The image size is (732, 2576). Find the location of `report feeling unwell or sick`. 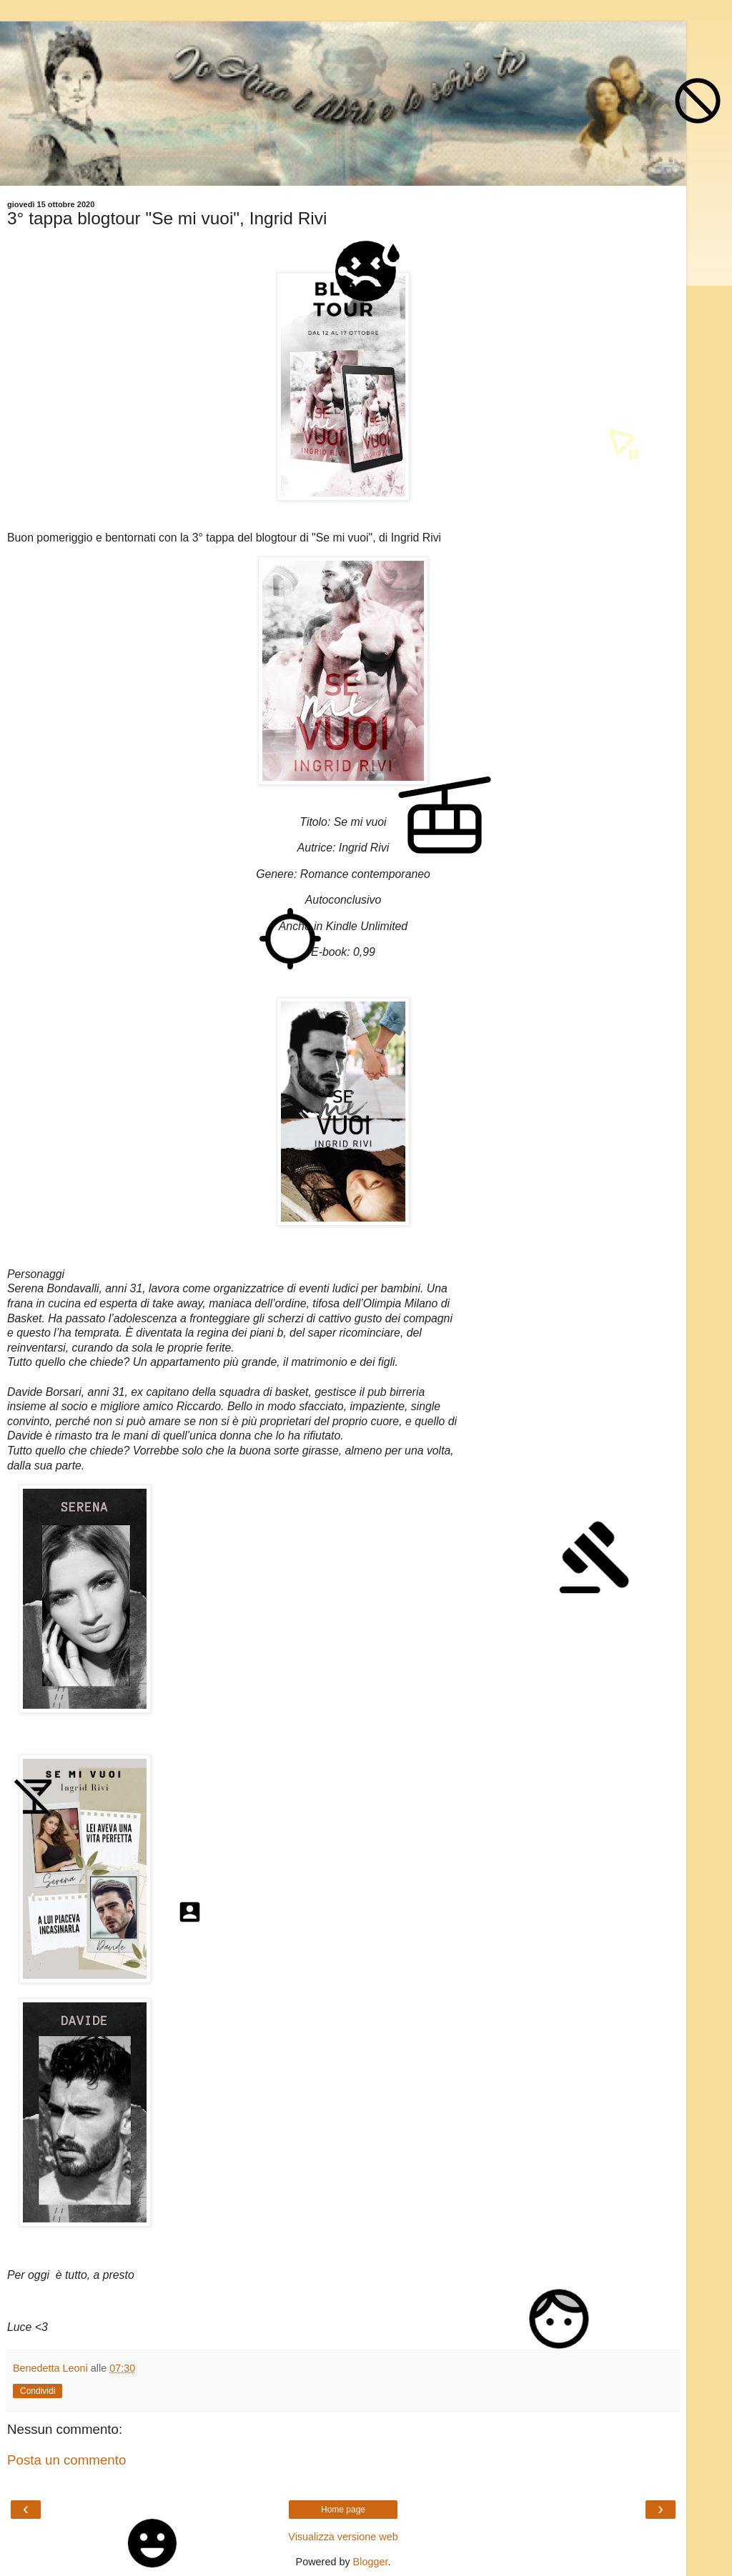

report feeling unwell or sick is located at coordinates (365, 271).